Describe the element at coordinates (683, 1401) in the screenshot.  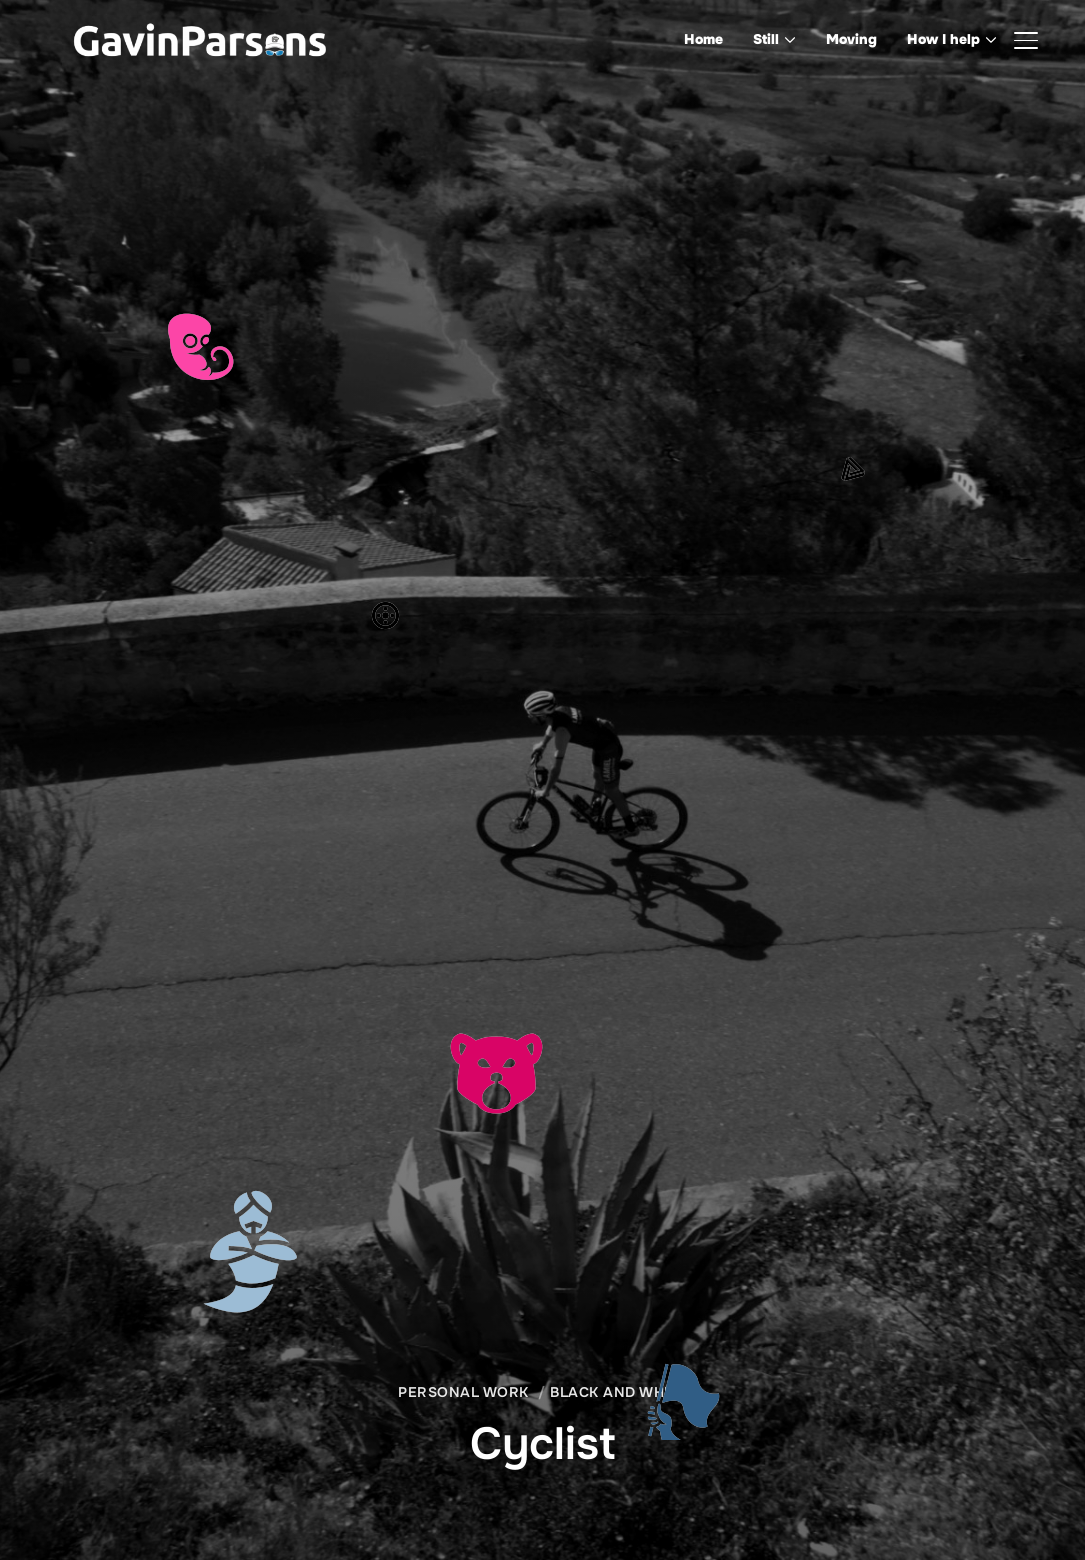
I see `declare a truce or ceasefire in game` at that location.